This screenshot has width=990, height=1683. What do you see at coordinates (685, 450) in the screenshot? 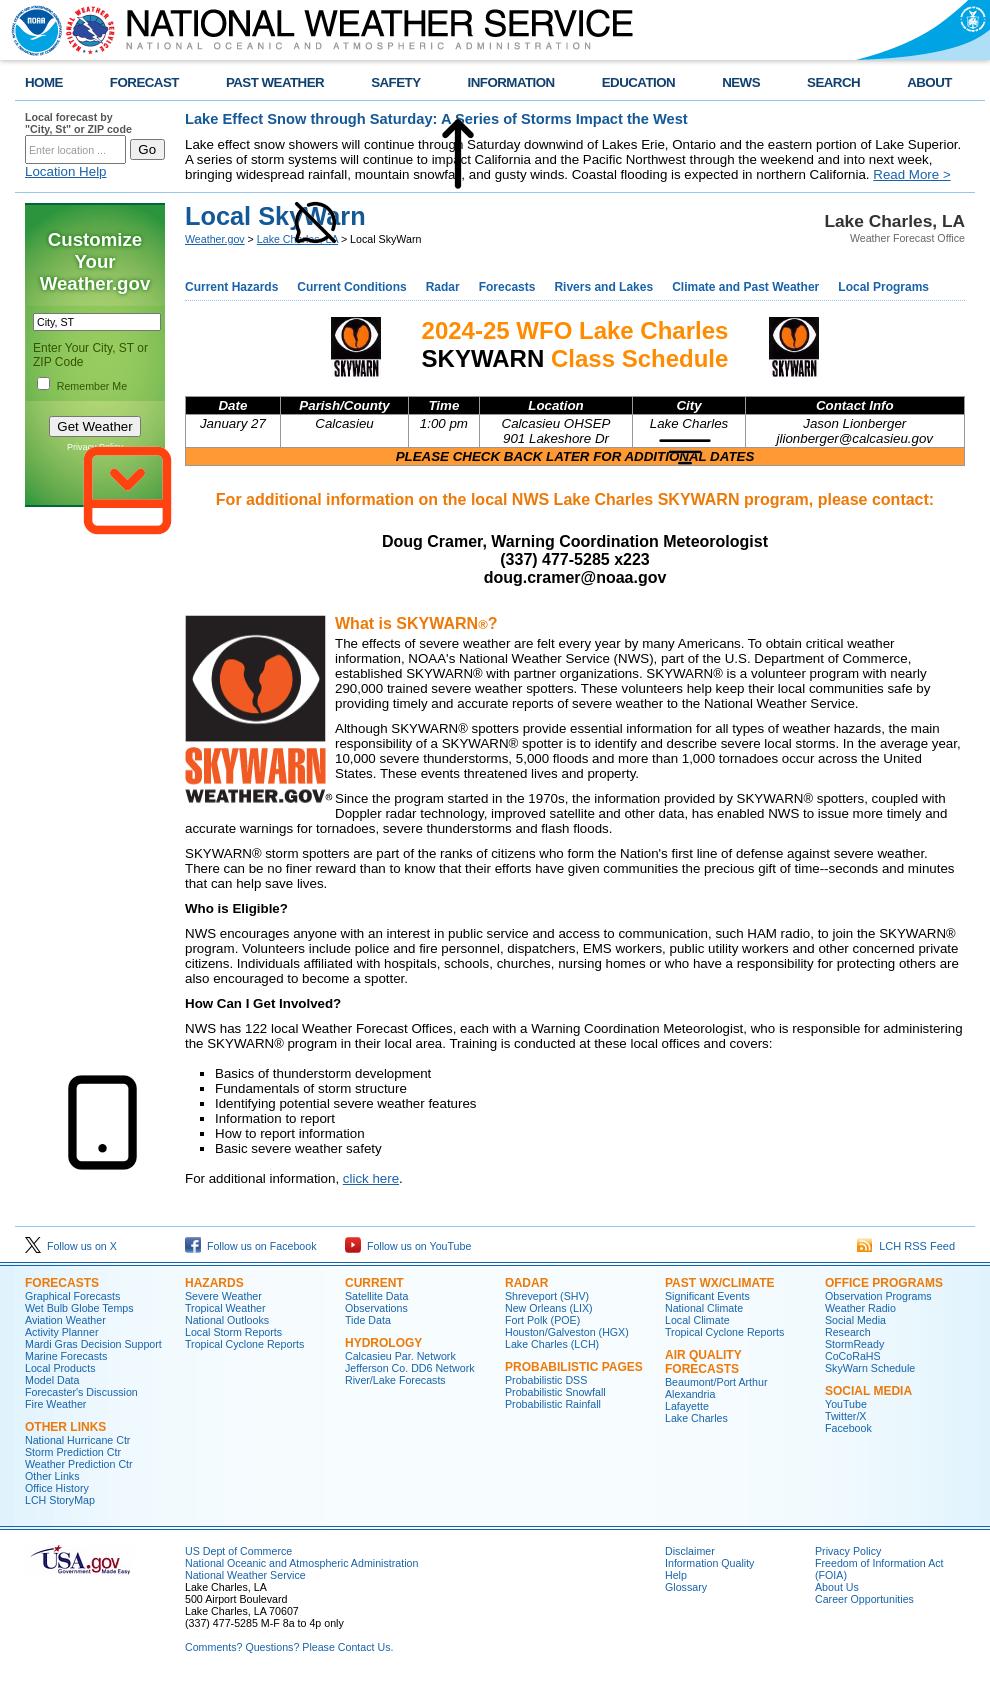
I see `filter or sort content` at bounding box center [685, 450].